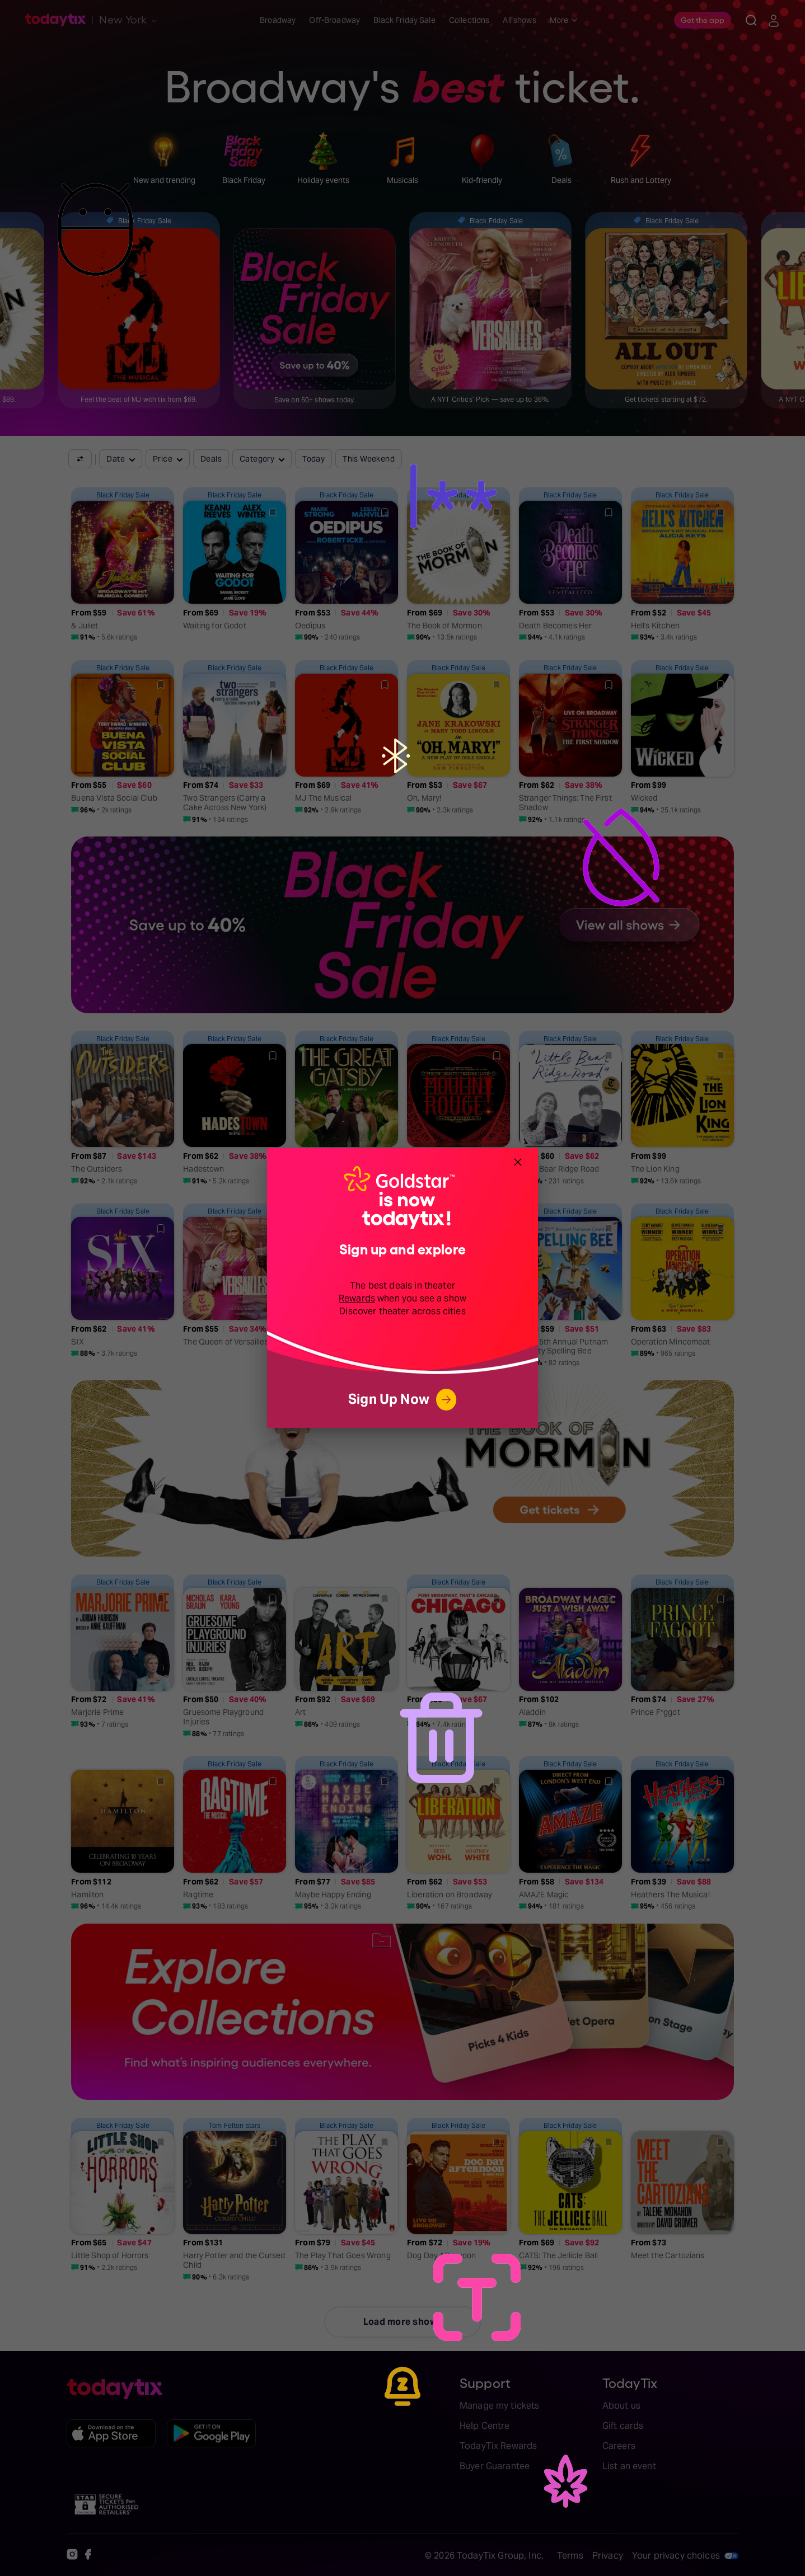 This screenshot has width=805, height=2576. What do you see at coordinates (395, 756) in the screenshot?
I see `indicates an active bluetooth connection` at bounding box center [395, 756].